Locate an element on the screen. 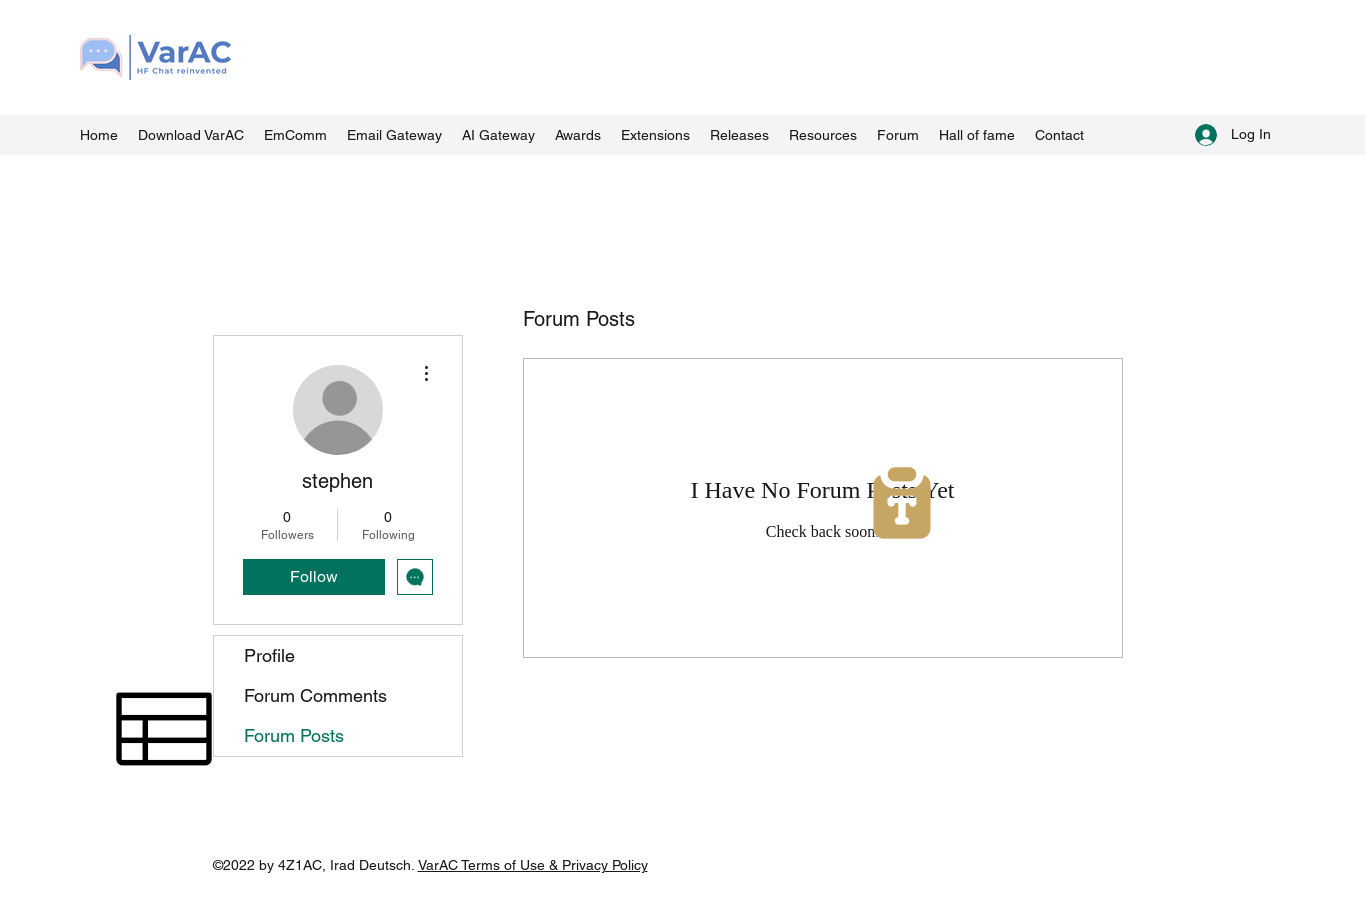 The width and height of the screenshot is (1365, 910). view data in table format is located at coordinates (164, 729).